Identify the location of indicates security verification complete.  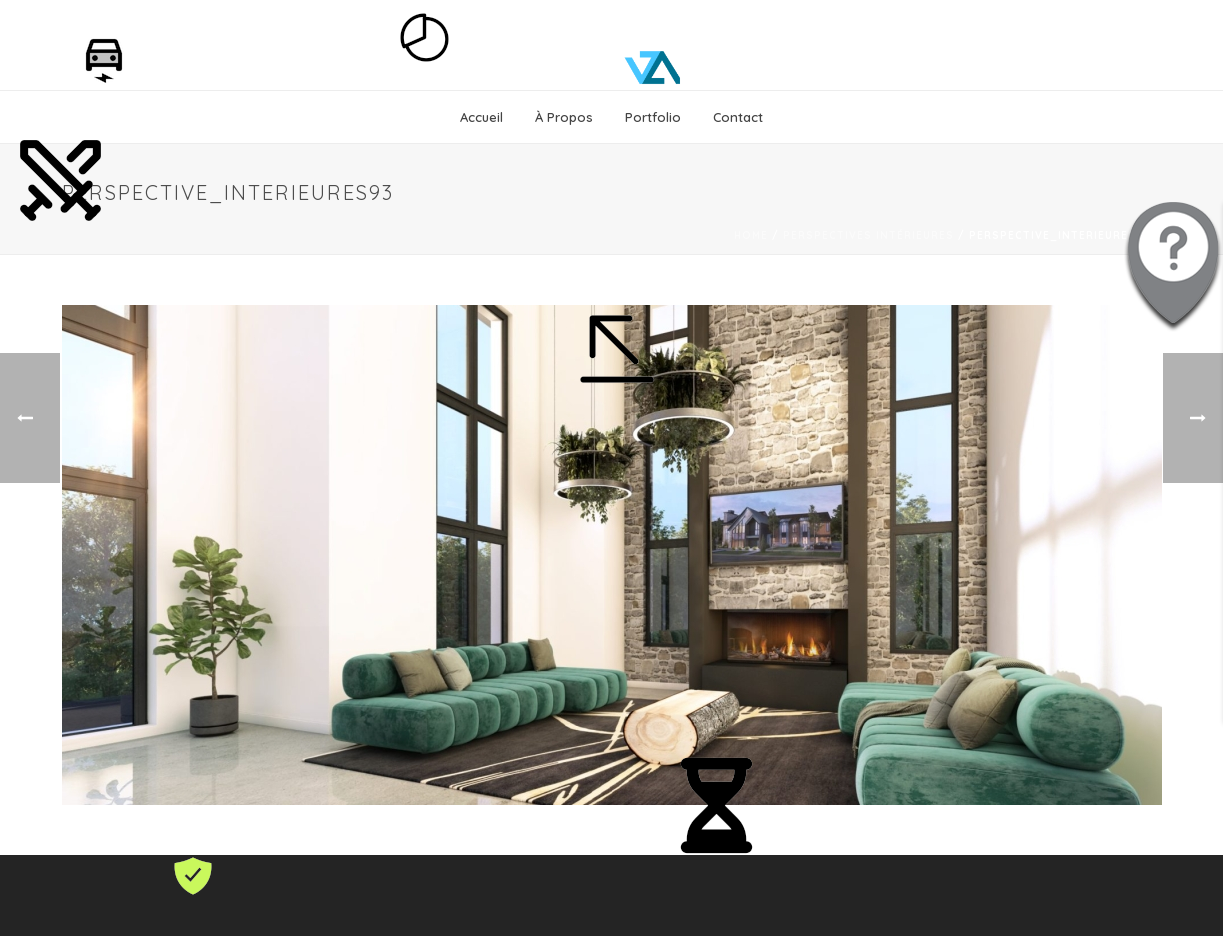
(193, 876).